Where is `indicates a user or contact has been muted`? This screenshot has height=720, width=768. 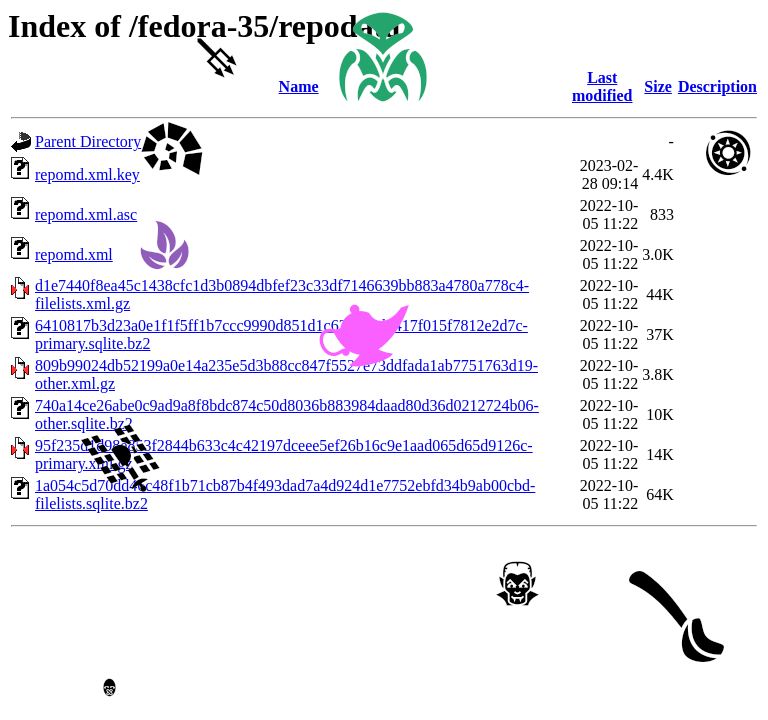
indicates a user or contact has been muted is located at coordinates (109, 687).